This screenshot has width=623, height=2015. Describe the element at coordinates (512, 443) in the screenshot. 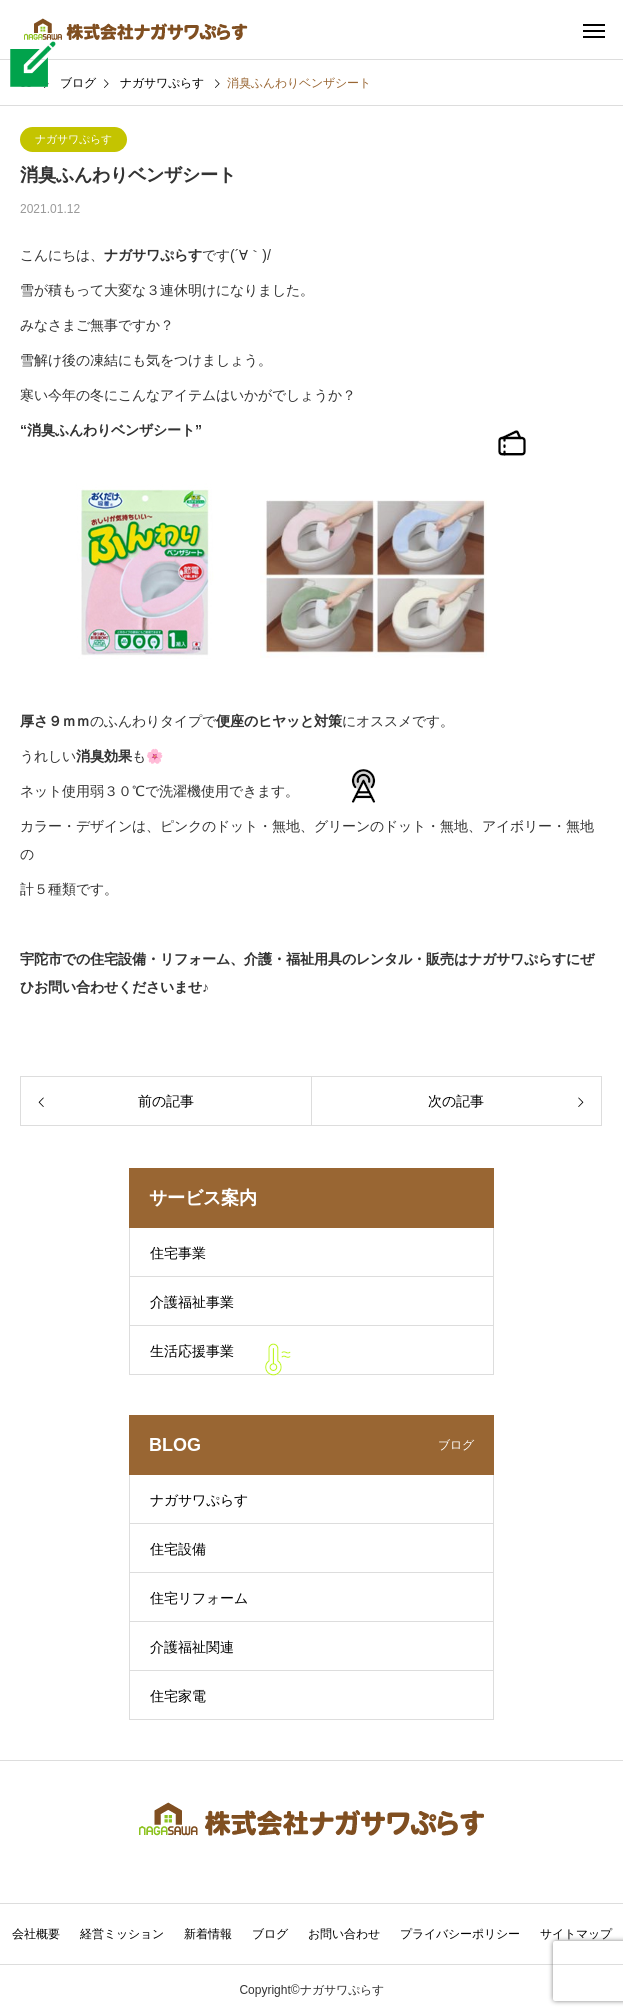

I see `view your tickets` at that location.